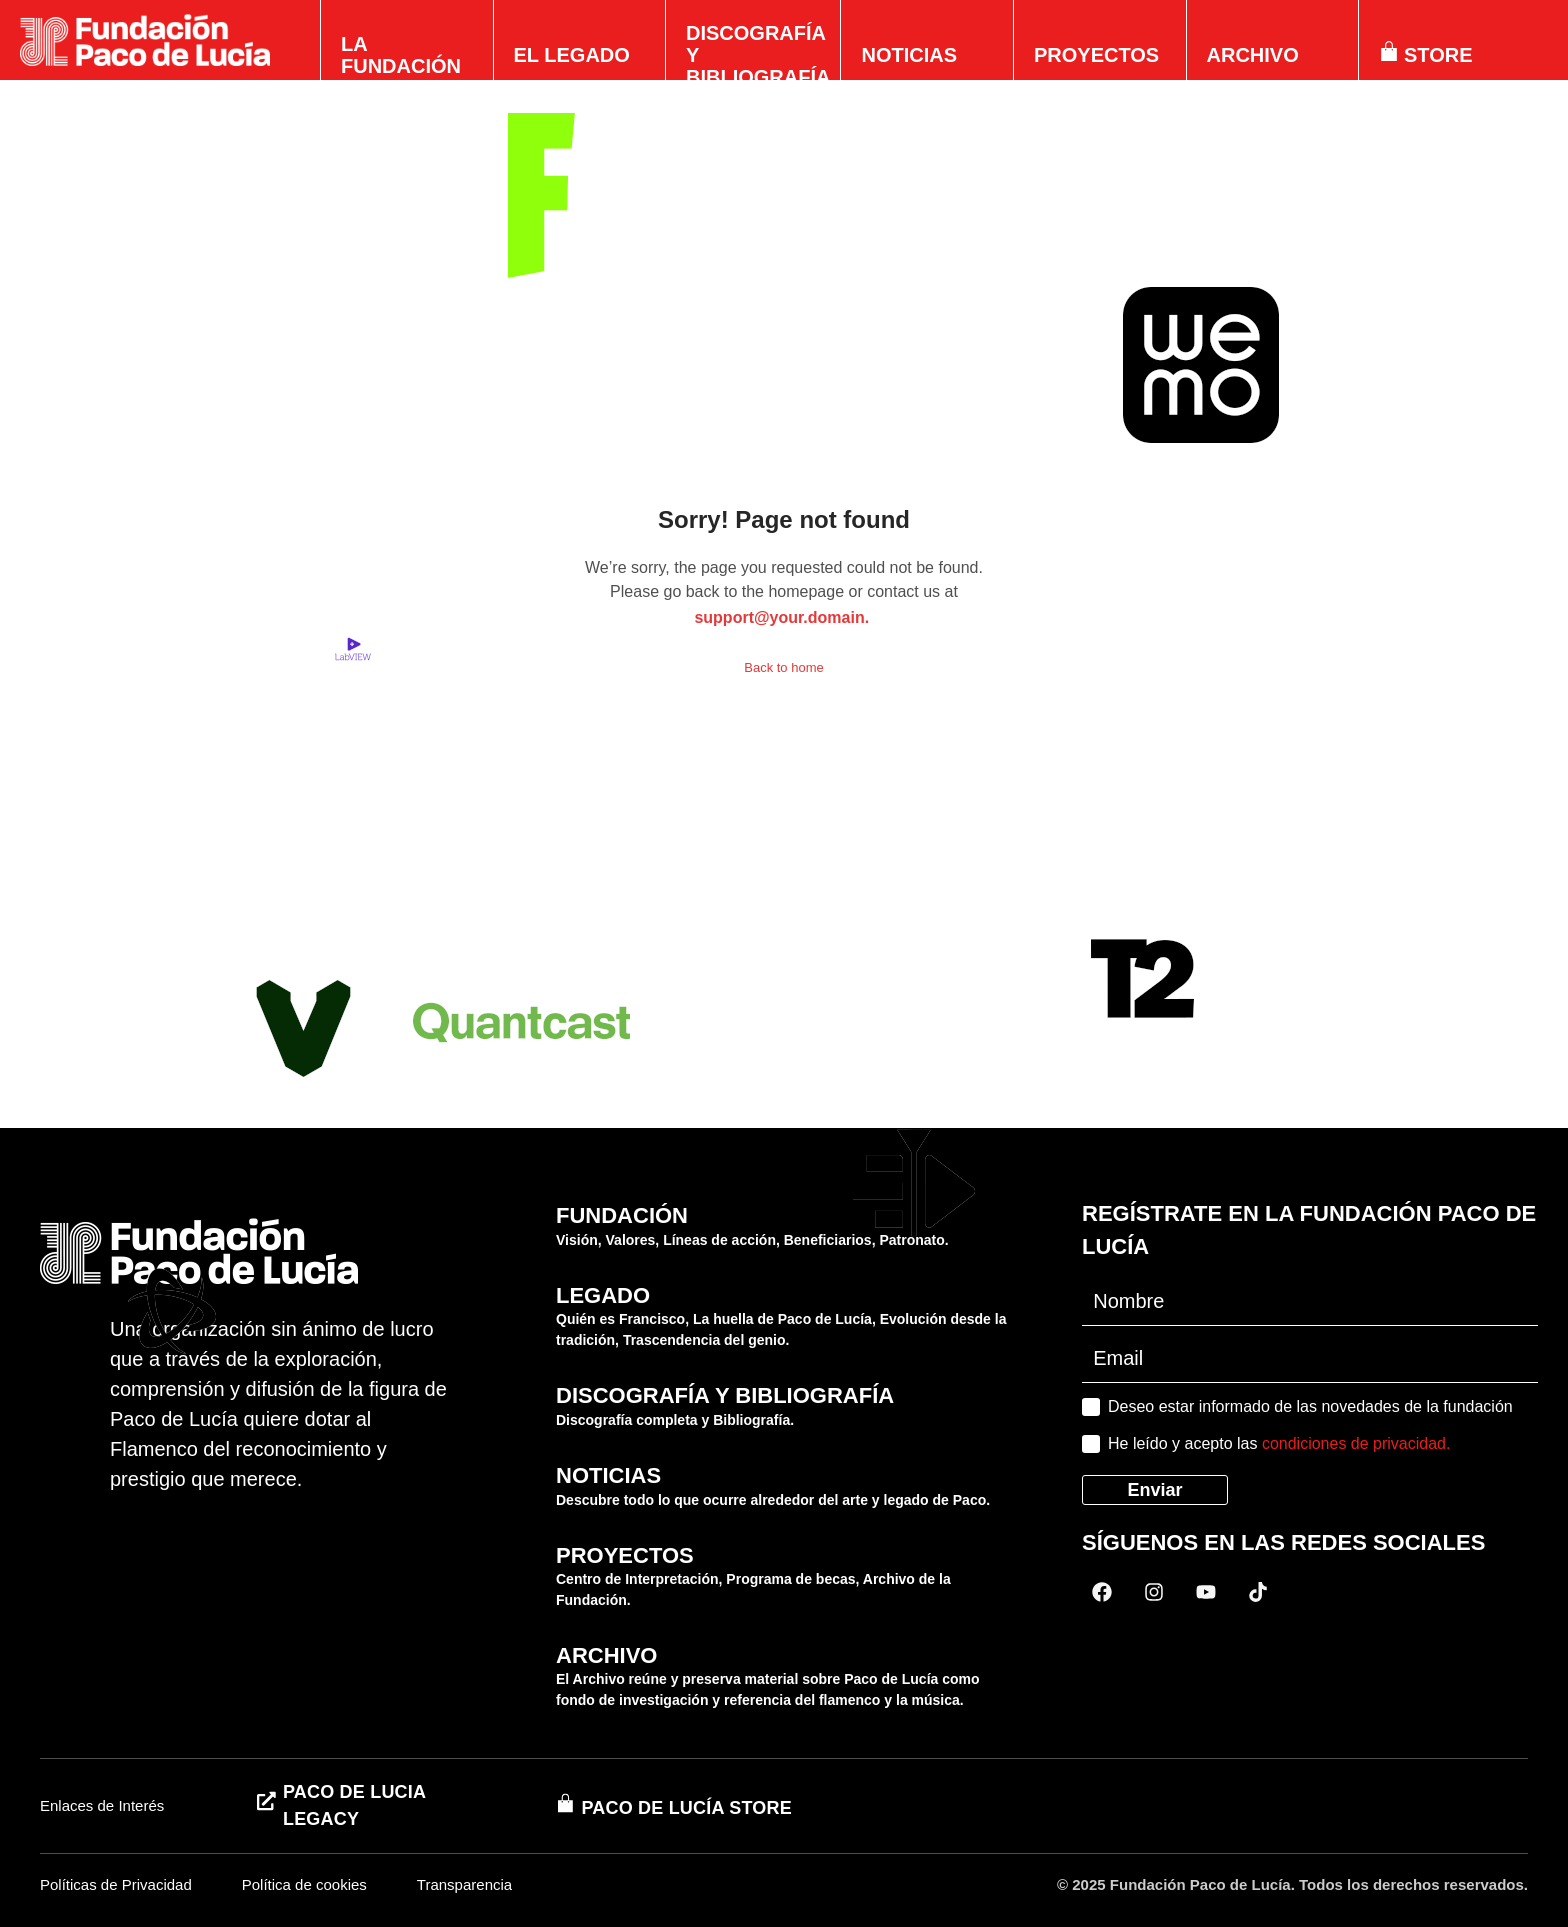 This screenshot has height=1927, width=1568. Describe the element at coordinates (172, 1311) in the screenshot. I see `launch Battle.net gaming client` at that location.